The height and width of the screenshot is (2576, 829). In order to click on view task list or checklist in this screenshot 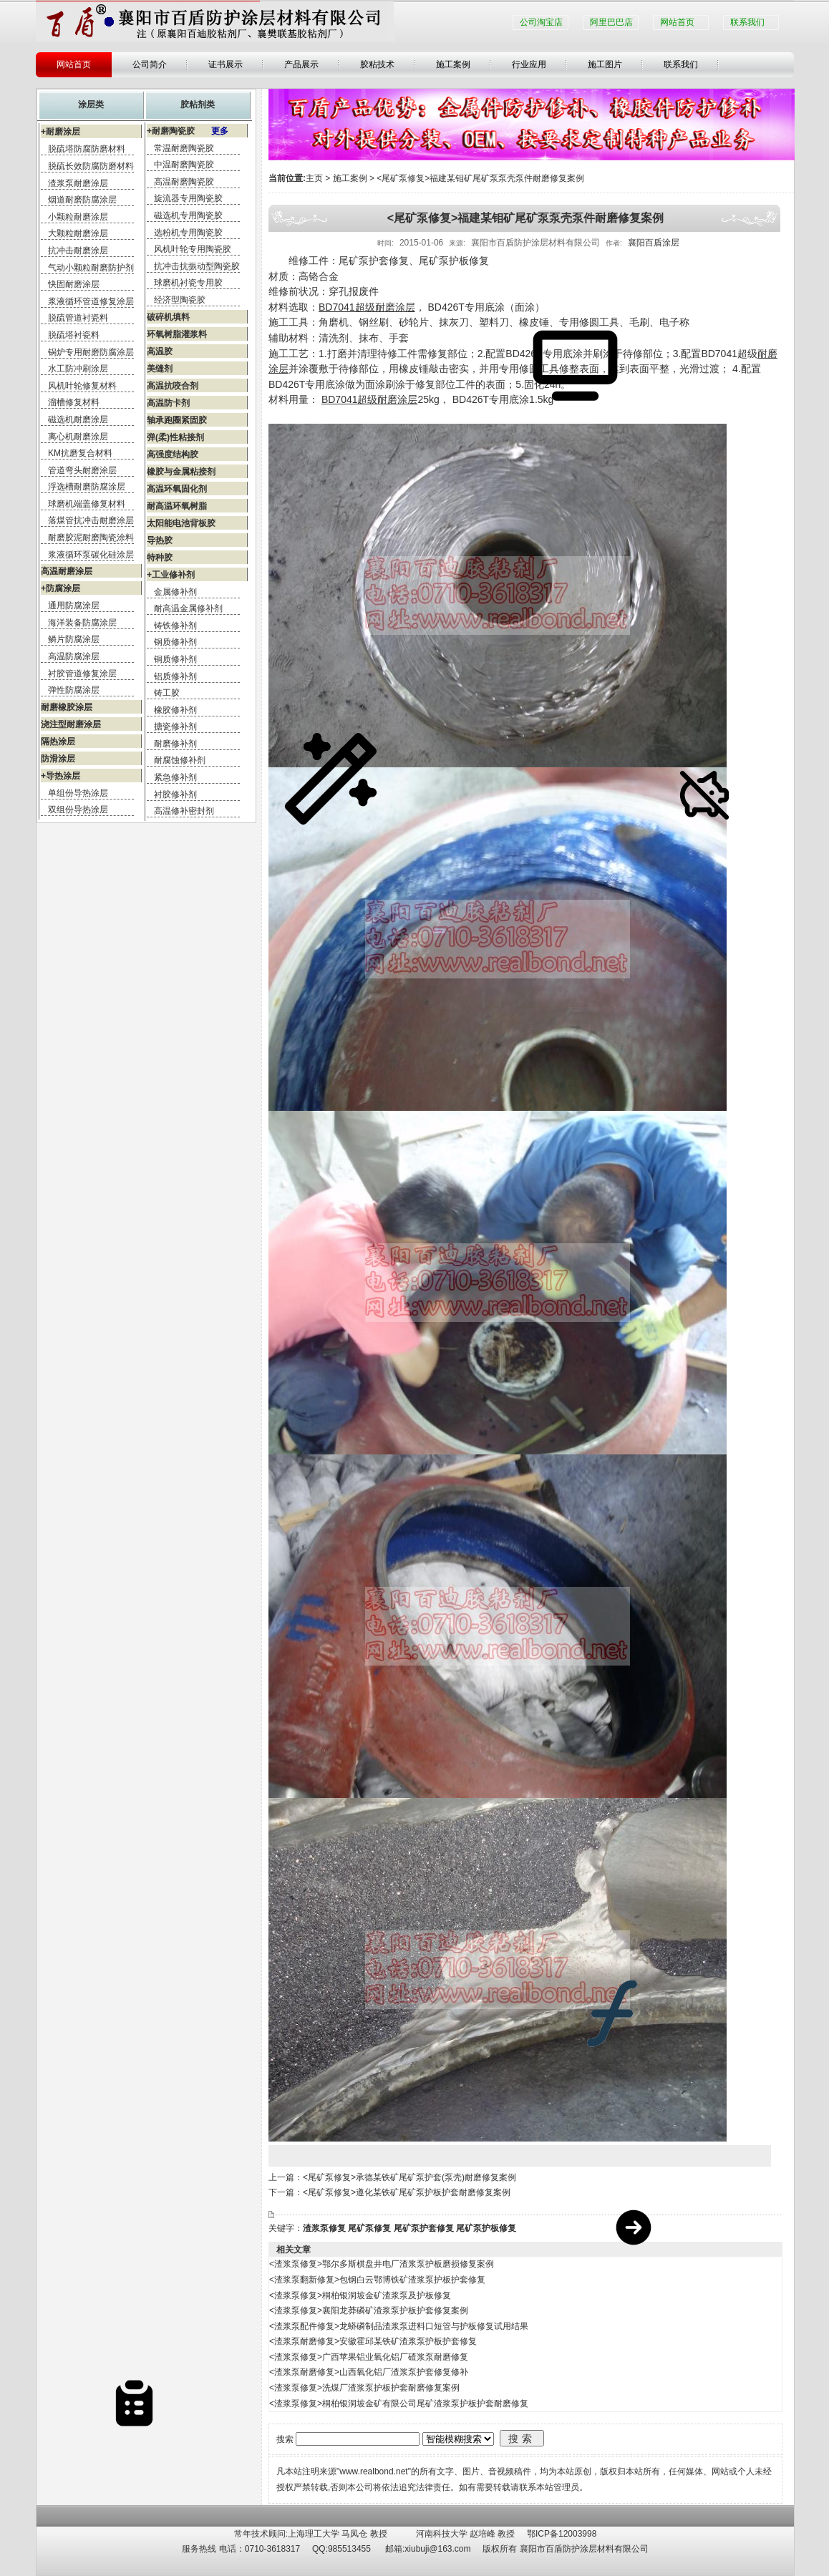, I will do `click(134, 2403)`.